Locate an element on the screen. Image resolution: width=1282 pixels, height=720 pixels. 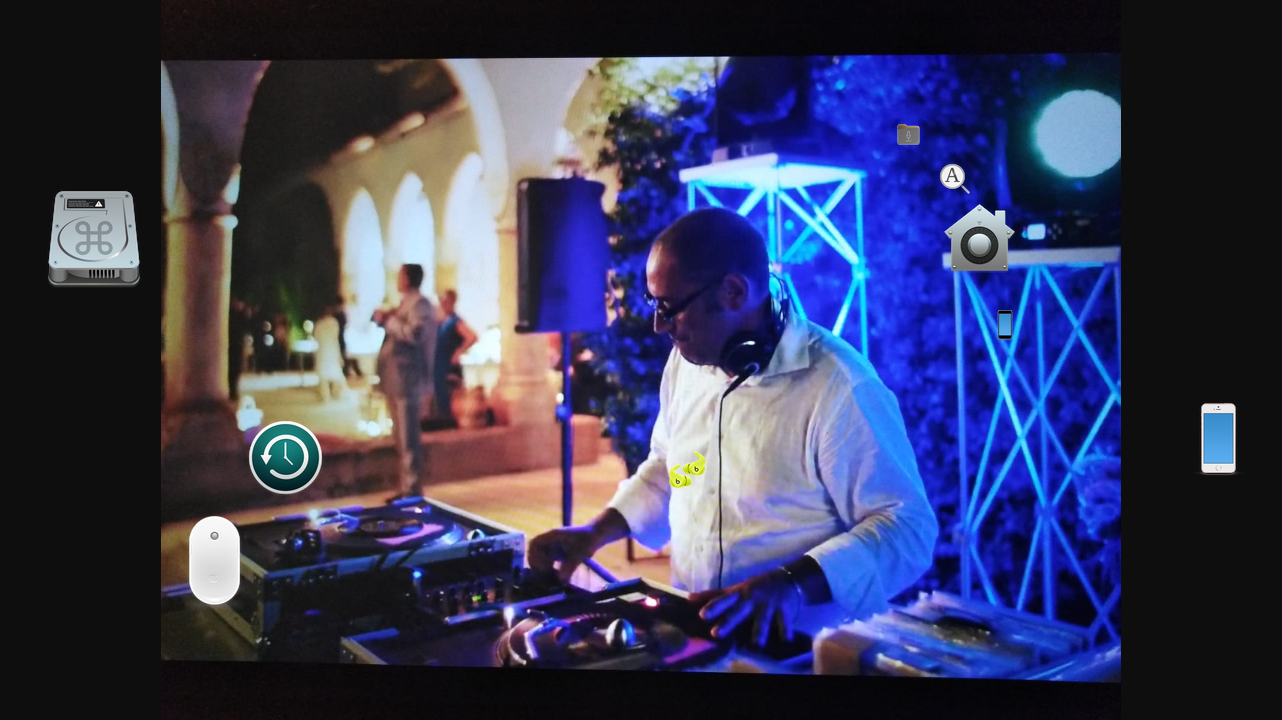
access the root system drive is located at coordinates (94, 238).